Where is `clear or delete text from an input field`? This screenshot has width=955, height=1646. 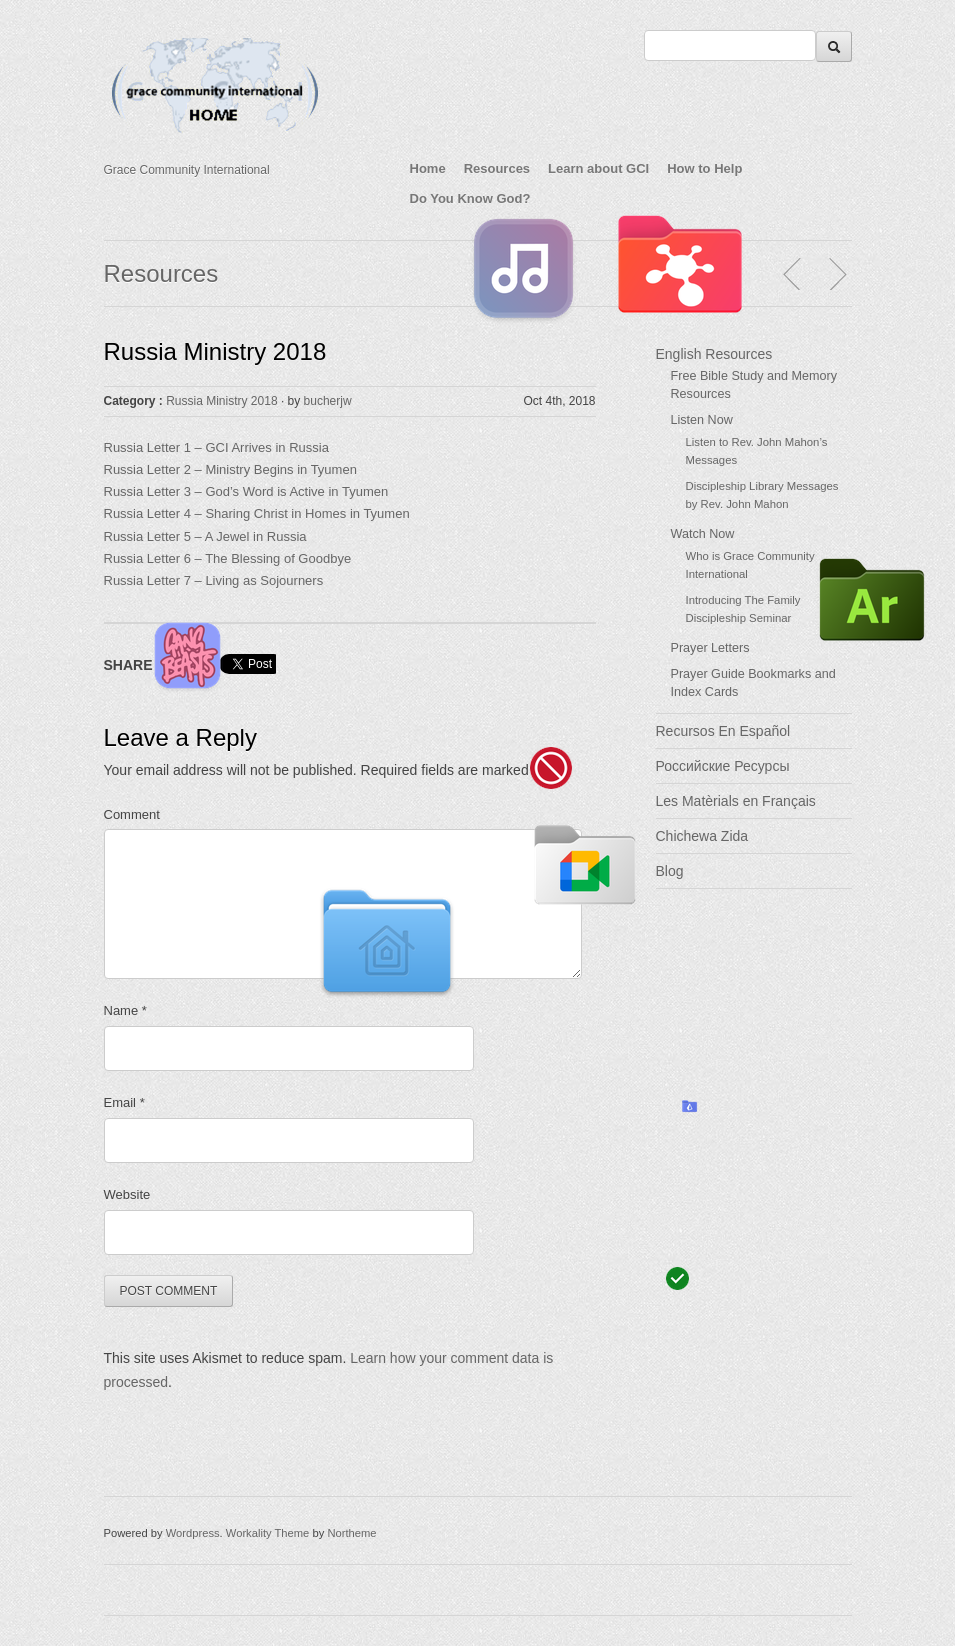
clear or delete text from an input field is located at coordinates (551, 768).